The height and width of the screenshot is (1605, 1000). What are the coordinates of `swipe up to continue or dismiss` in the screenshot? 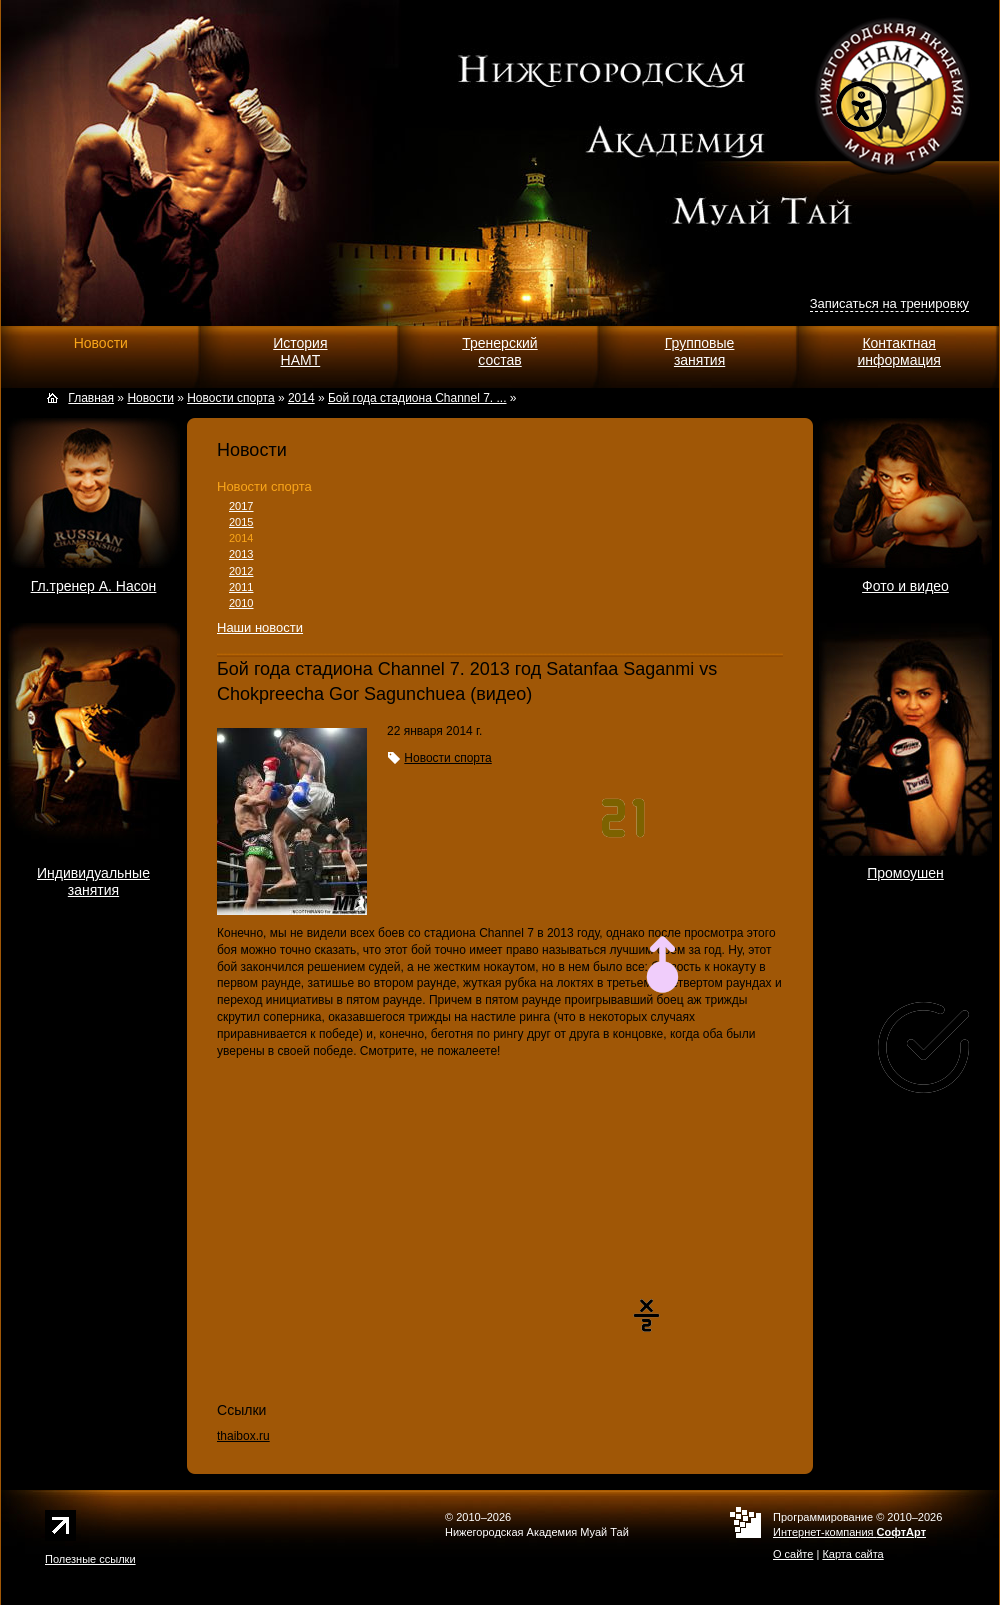 It's located at (662, 964).